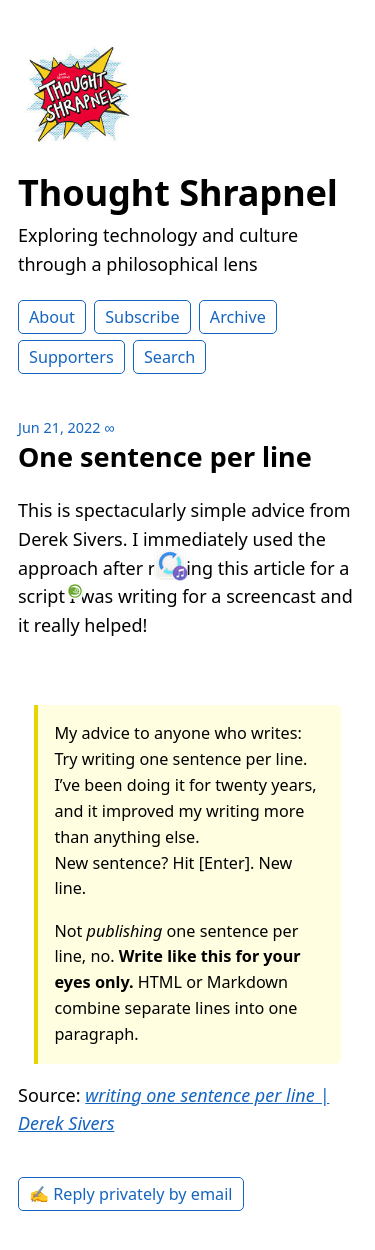 Image resolution: width=375 pixels, height=1250 pixels. I want to click on open the openSUSE linux application, so click(75, 591).